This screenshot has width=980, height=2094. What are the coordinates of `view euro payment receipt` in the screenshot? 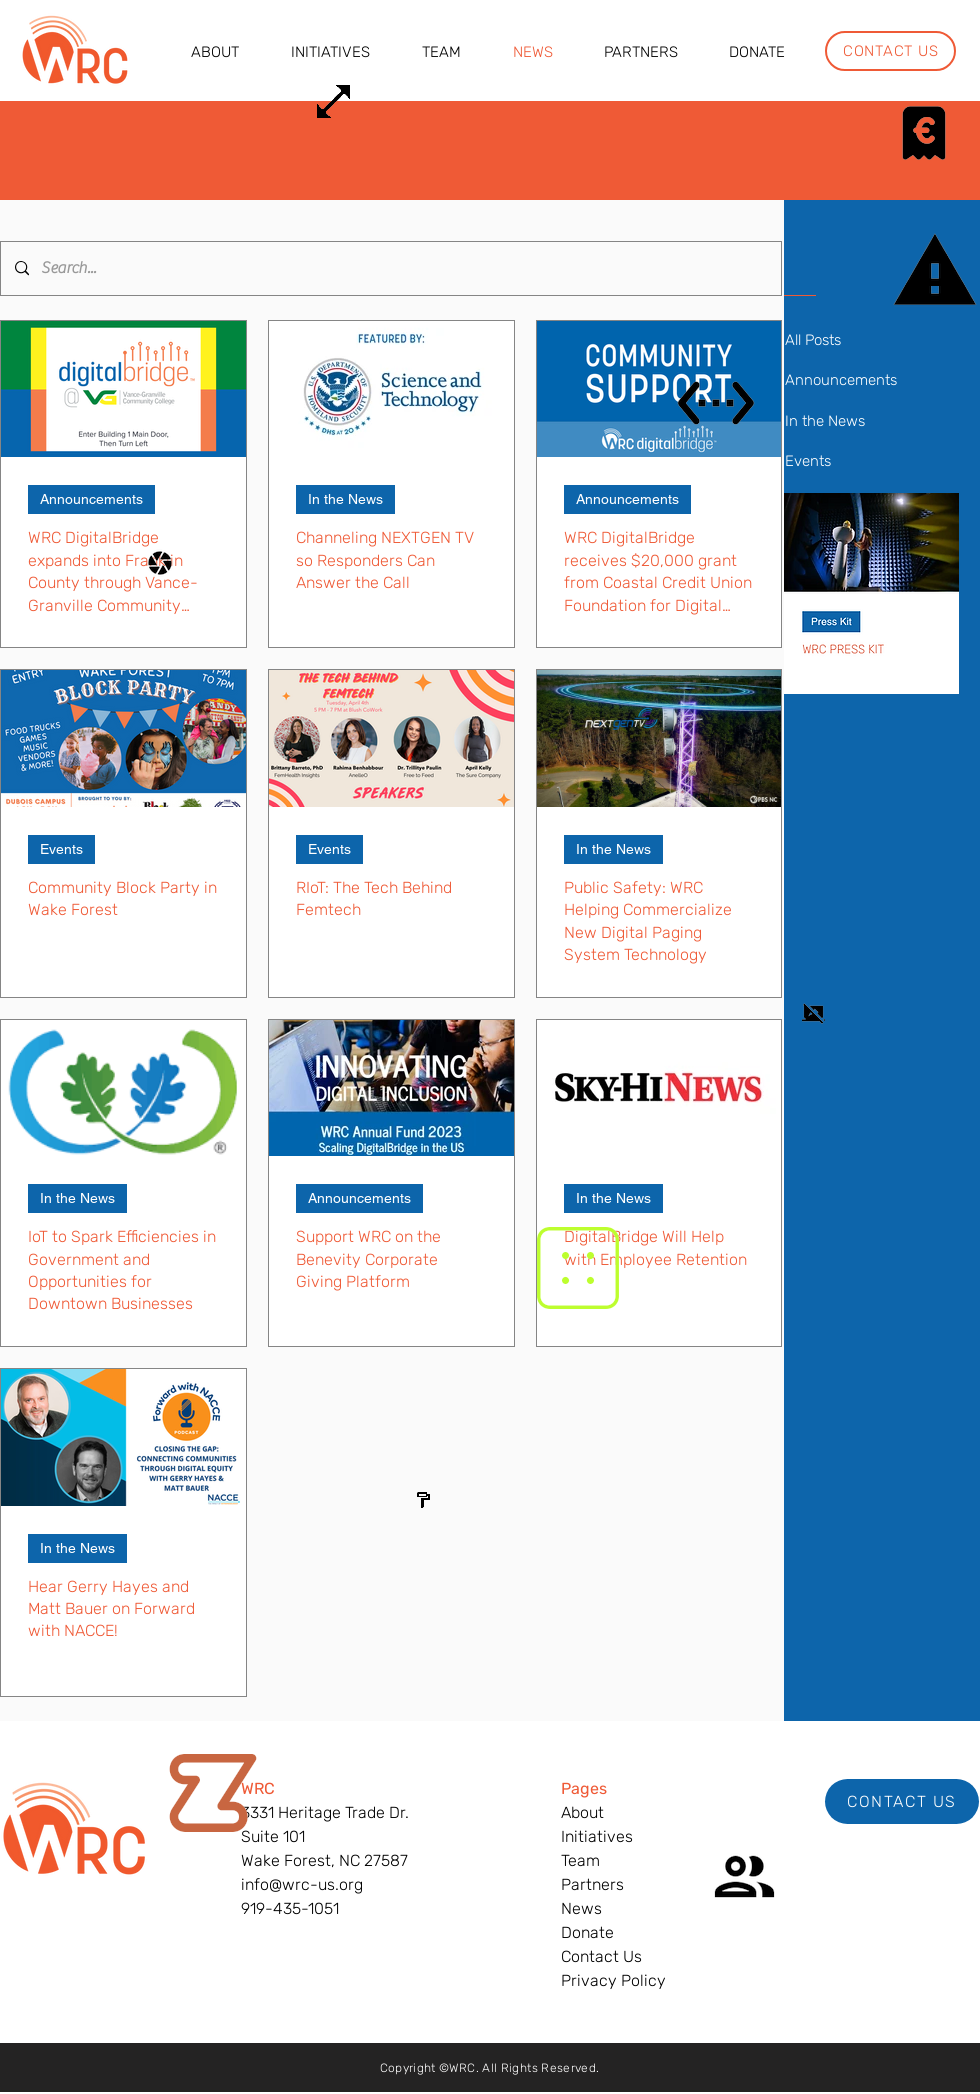 It's located at (924, 133).